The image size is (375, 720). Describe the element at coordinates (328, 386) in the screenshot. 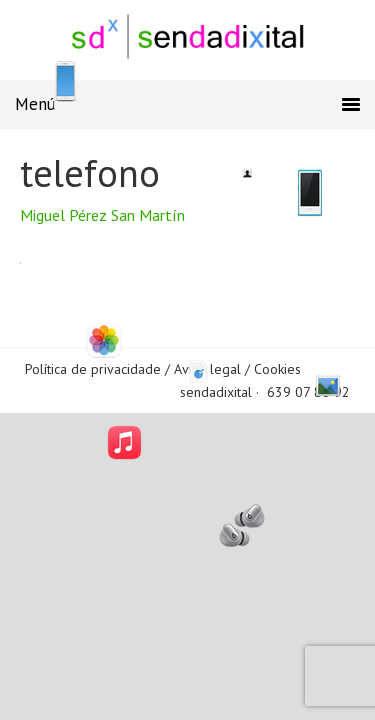

I see `access your photo library` at that location.